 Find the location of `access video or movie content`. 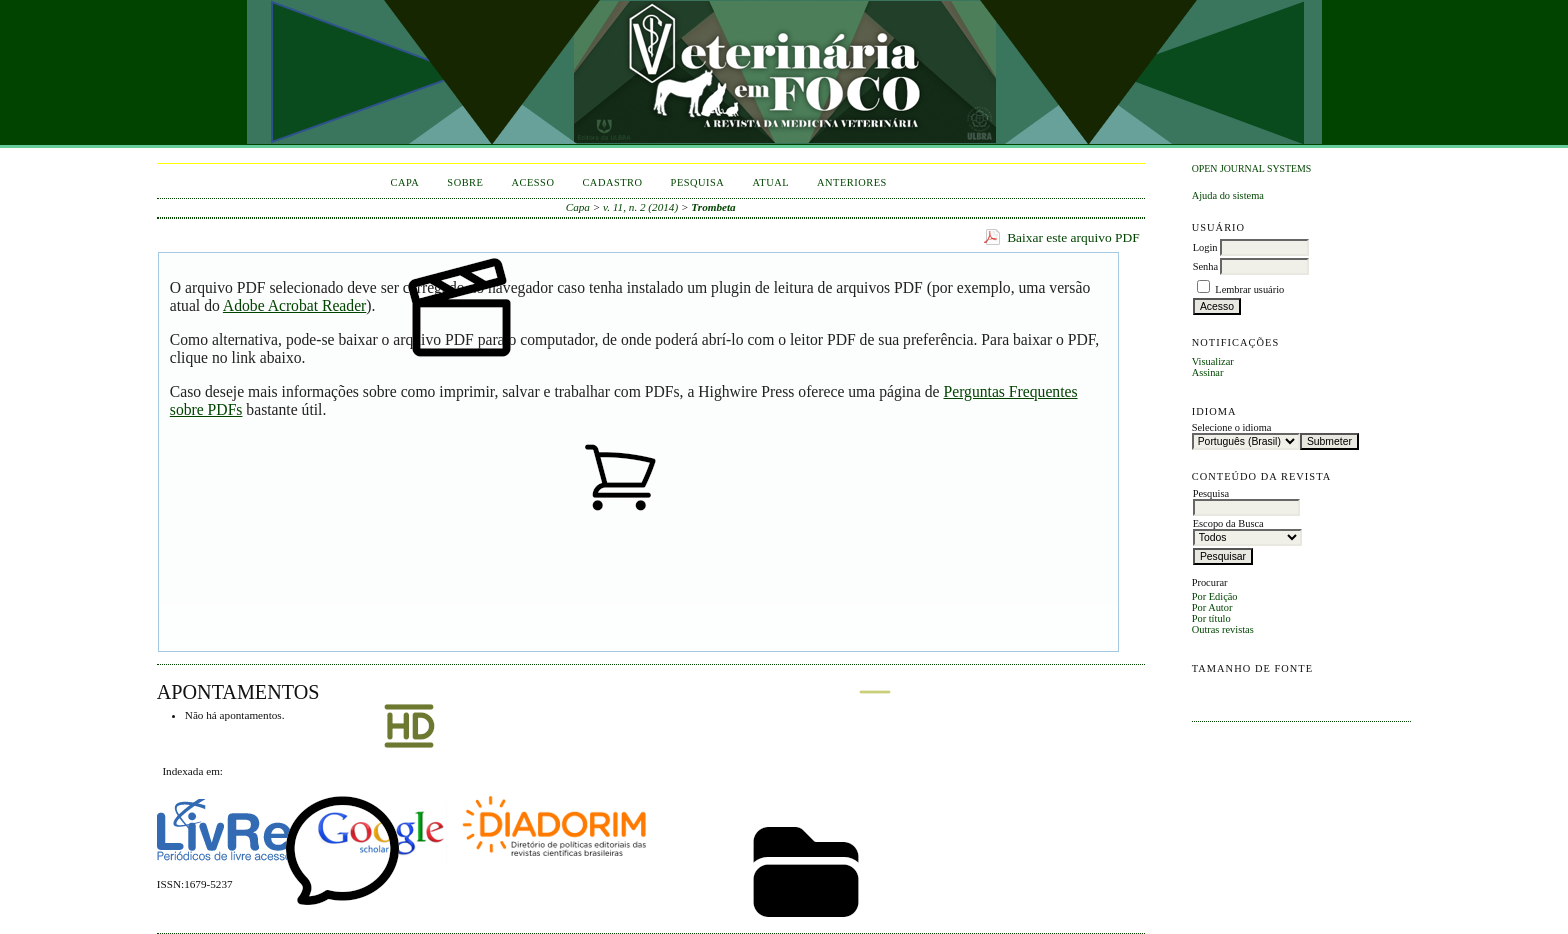

access video or movie content is located at coordinates (461, 311).